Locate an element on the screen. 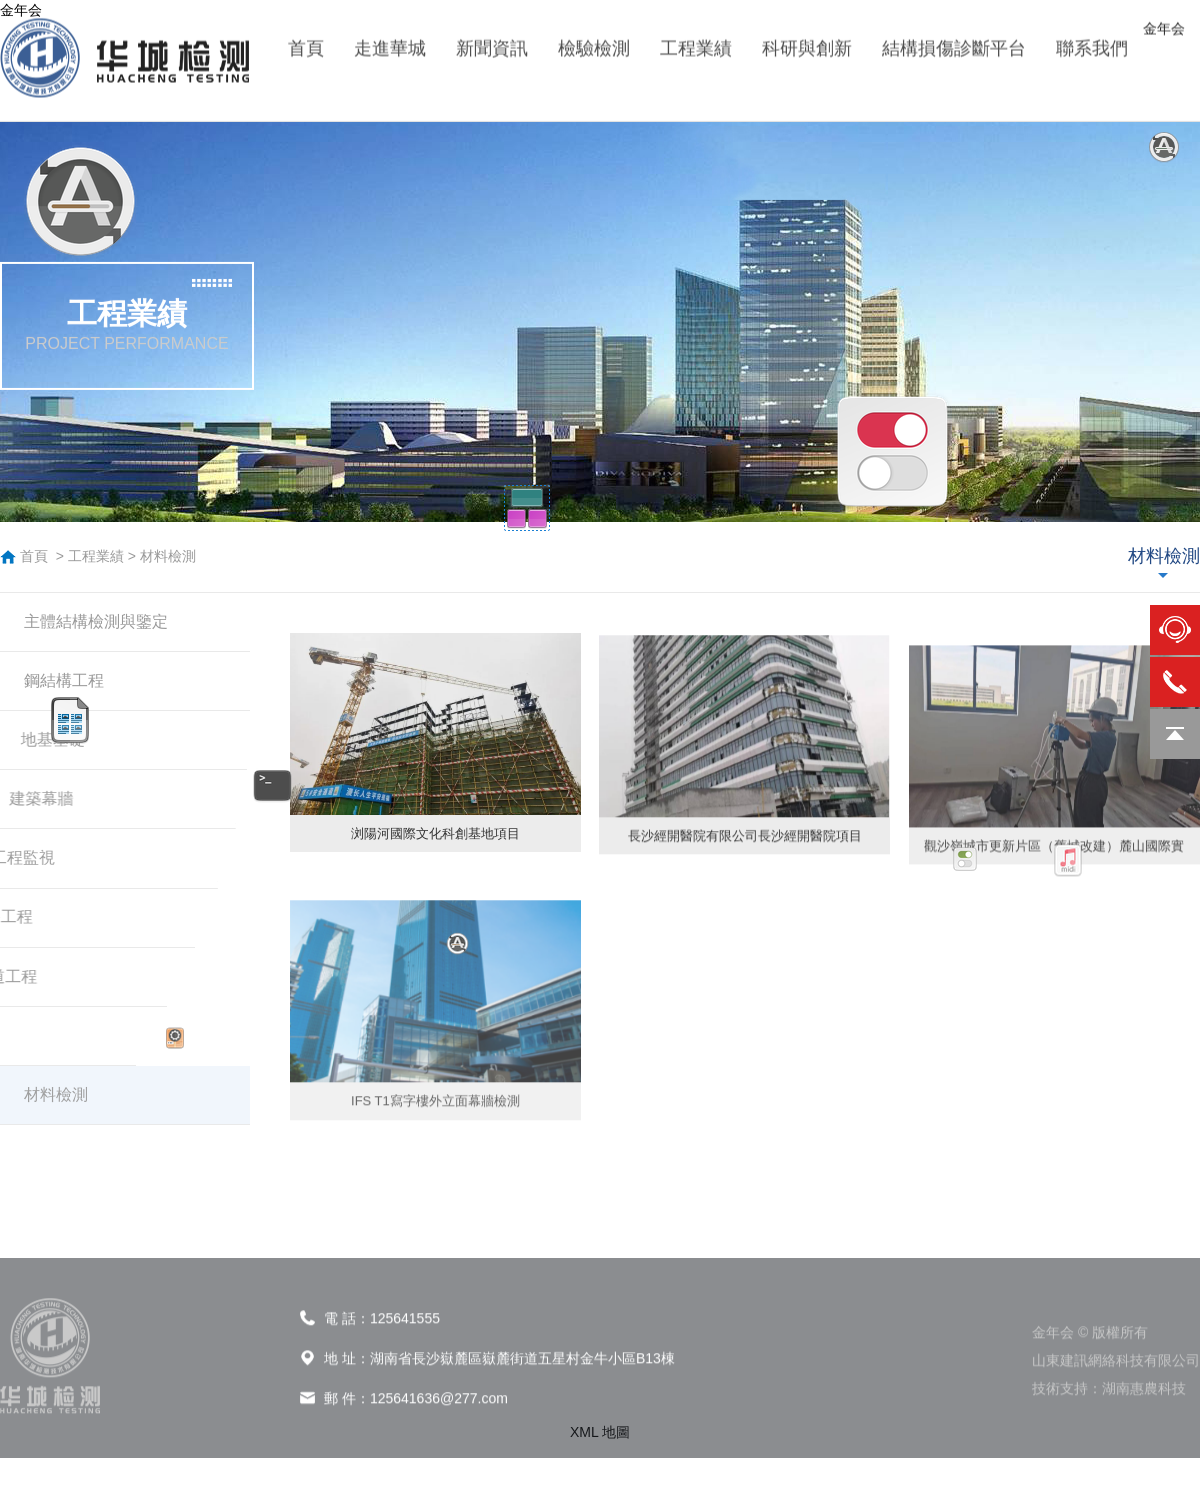 The image size is (1200, 1512). check for available software updates is located at coordinates (80, 201).